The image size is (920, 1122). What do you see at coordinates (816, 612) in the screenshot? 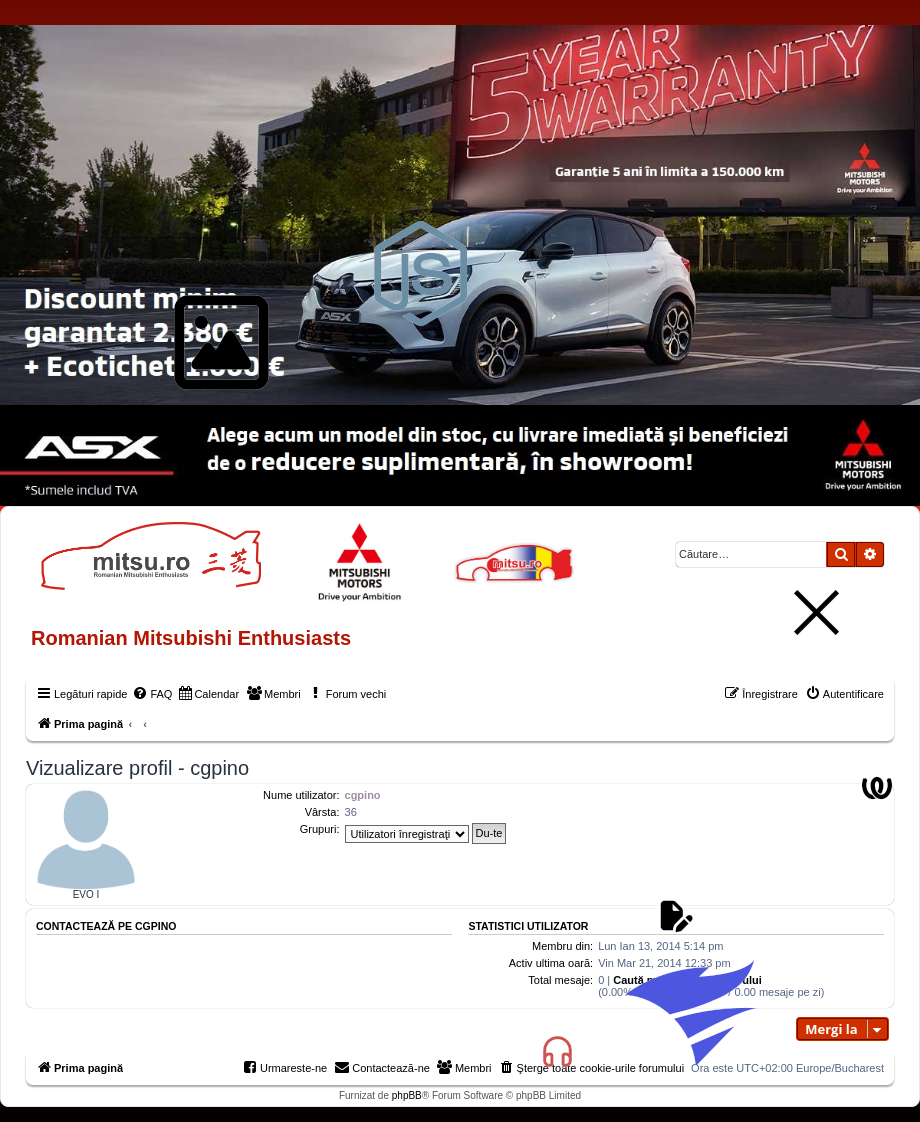
I see `close or dismiss the current window` at bounding box center [816, 612].